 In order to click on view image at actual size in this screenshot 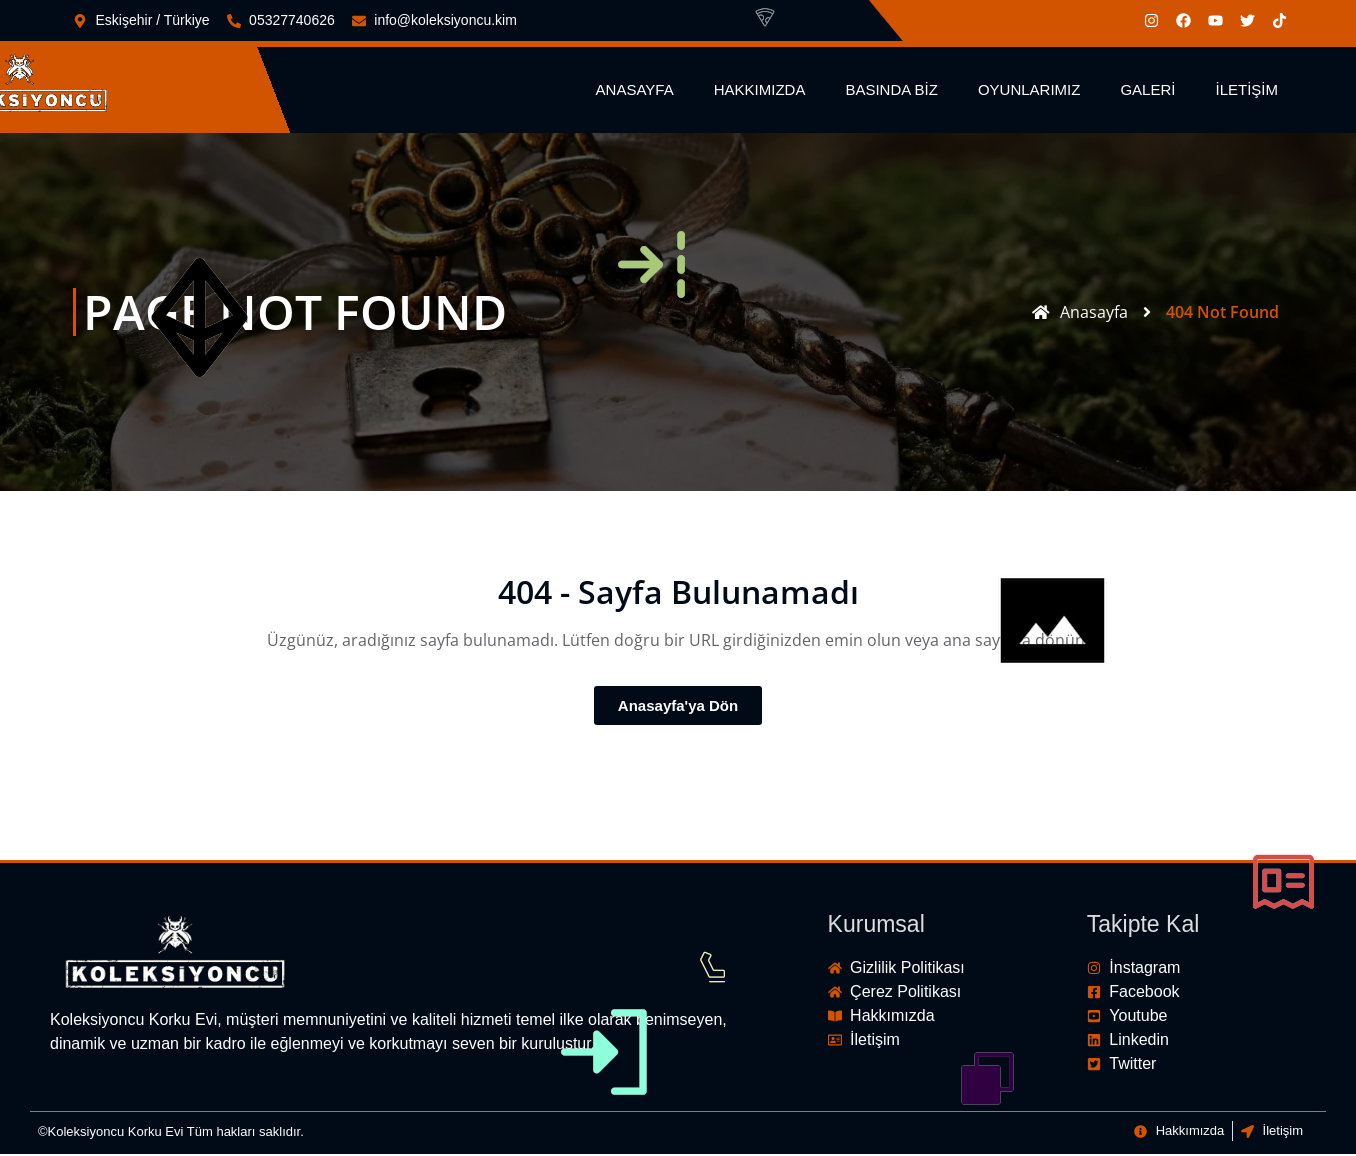, I will do `click(1052, 620)`.